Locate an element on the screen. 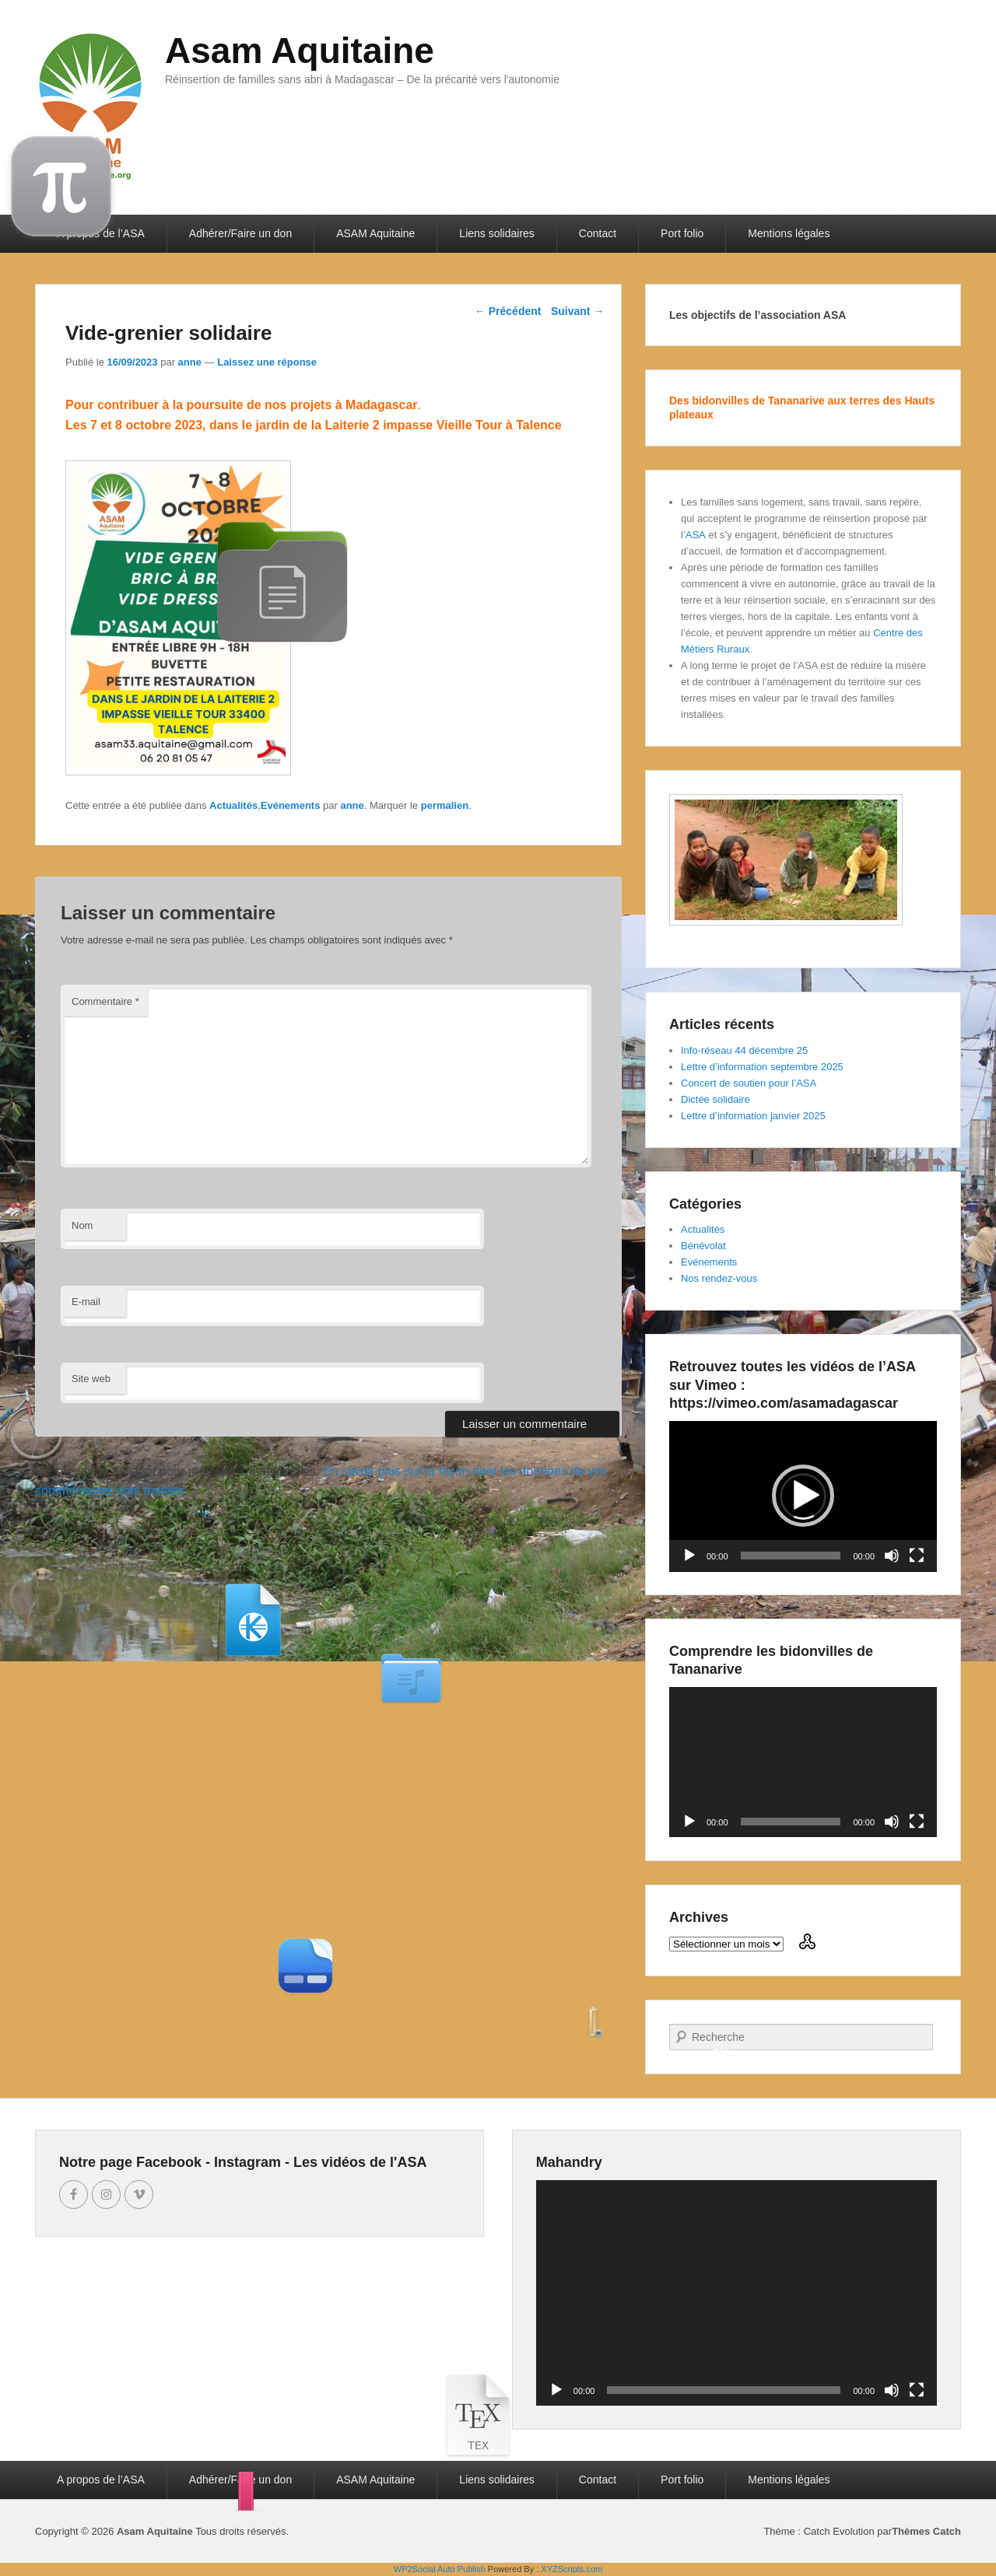  open a LaTeX document file is located at coordinates (478, 2416).